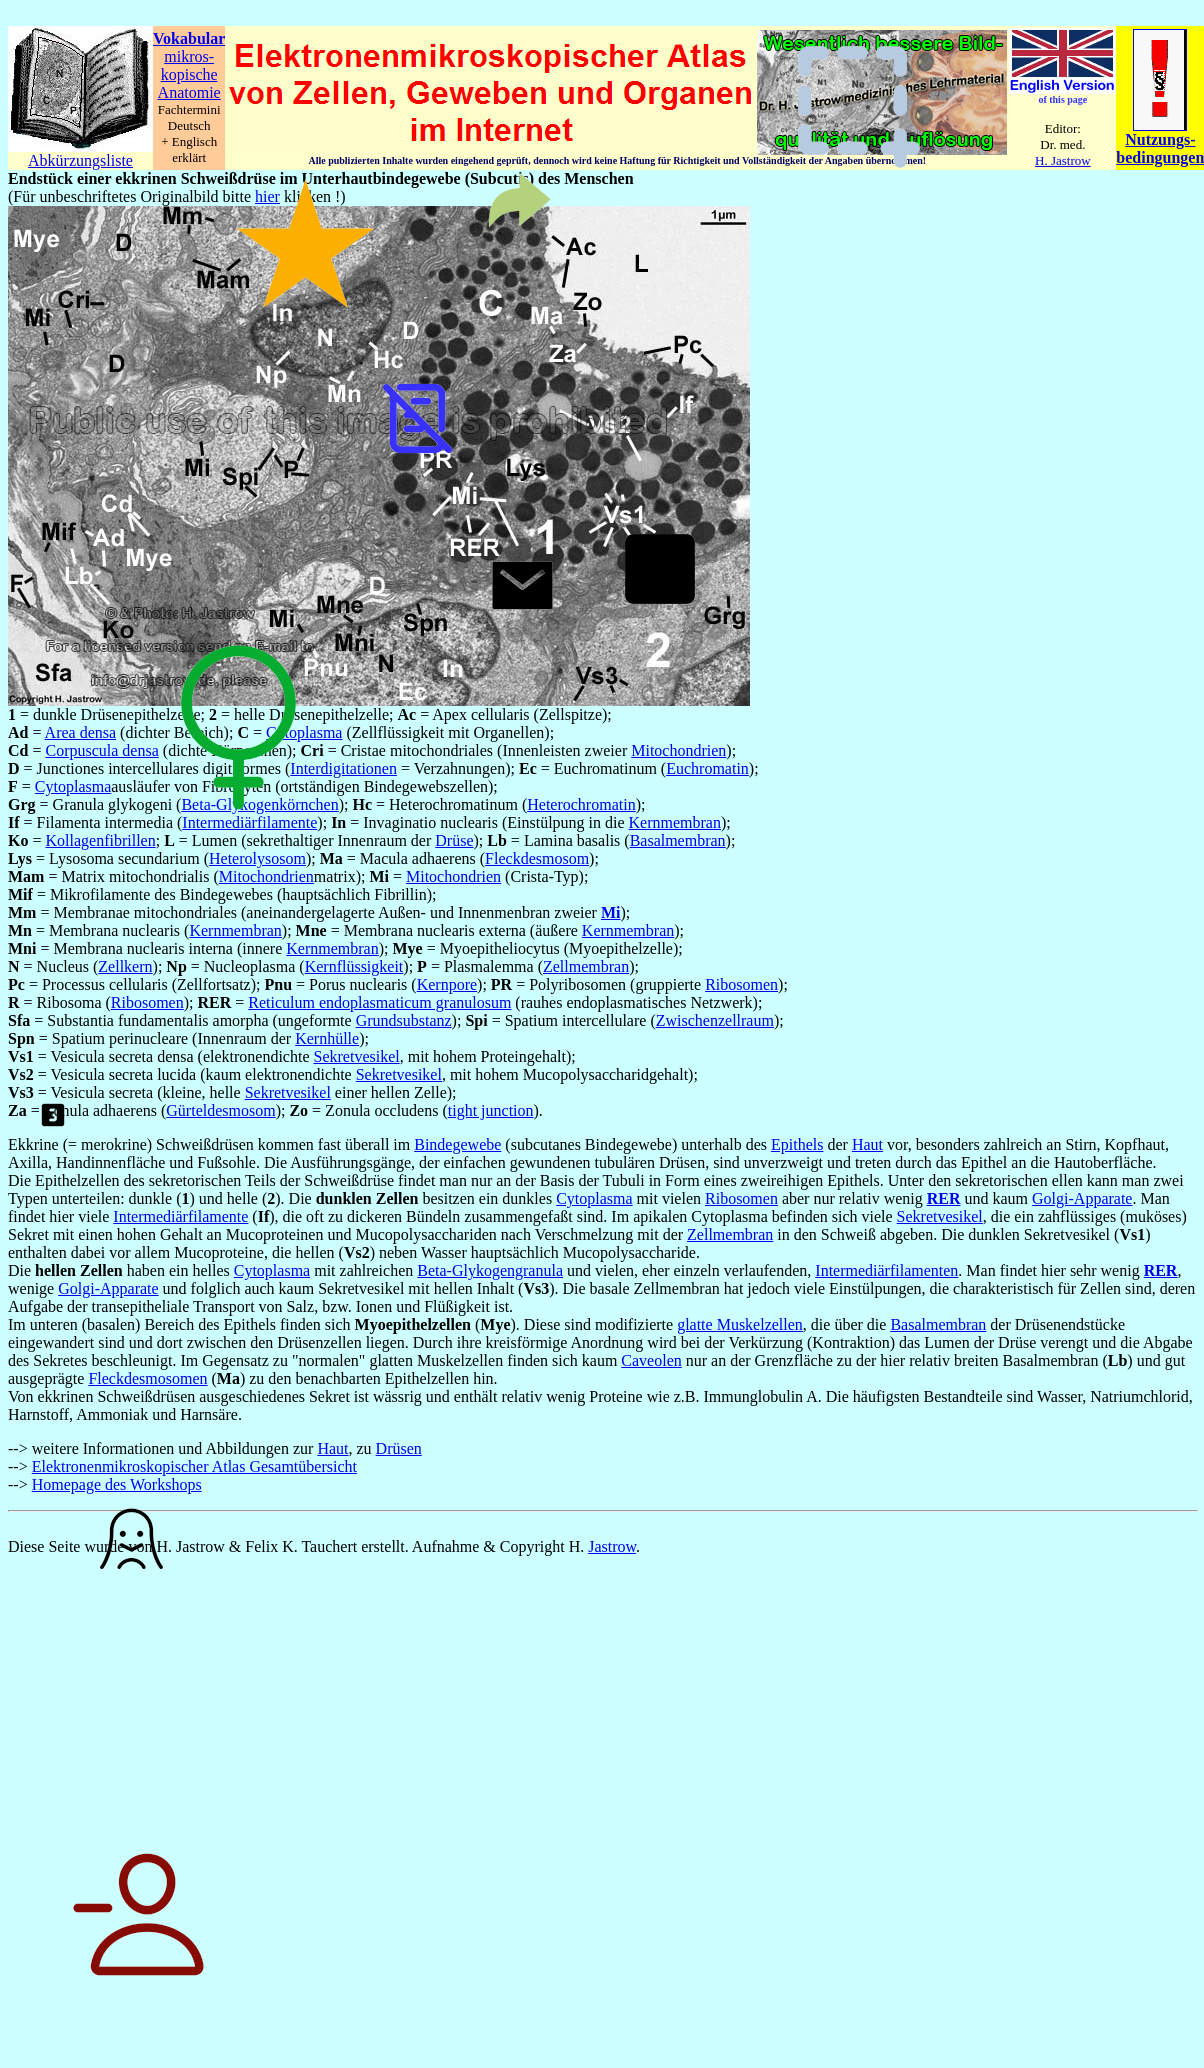 This screenshot has height=2068, width=1204. What do you see at coordinates (53, 1115) in the screenshot?
I see `step 3 in a multi-step process` at bounding box center [53, 1115].